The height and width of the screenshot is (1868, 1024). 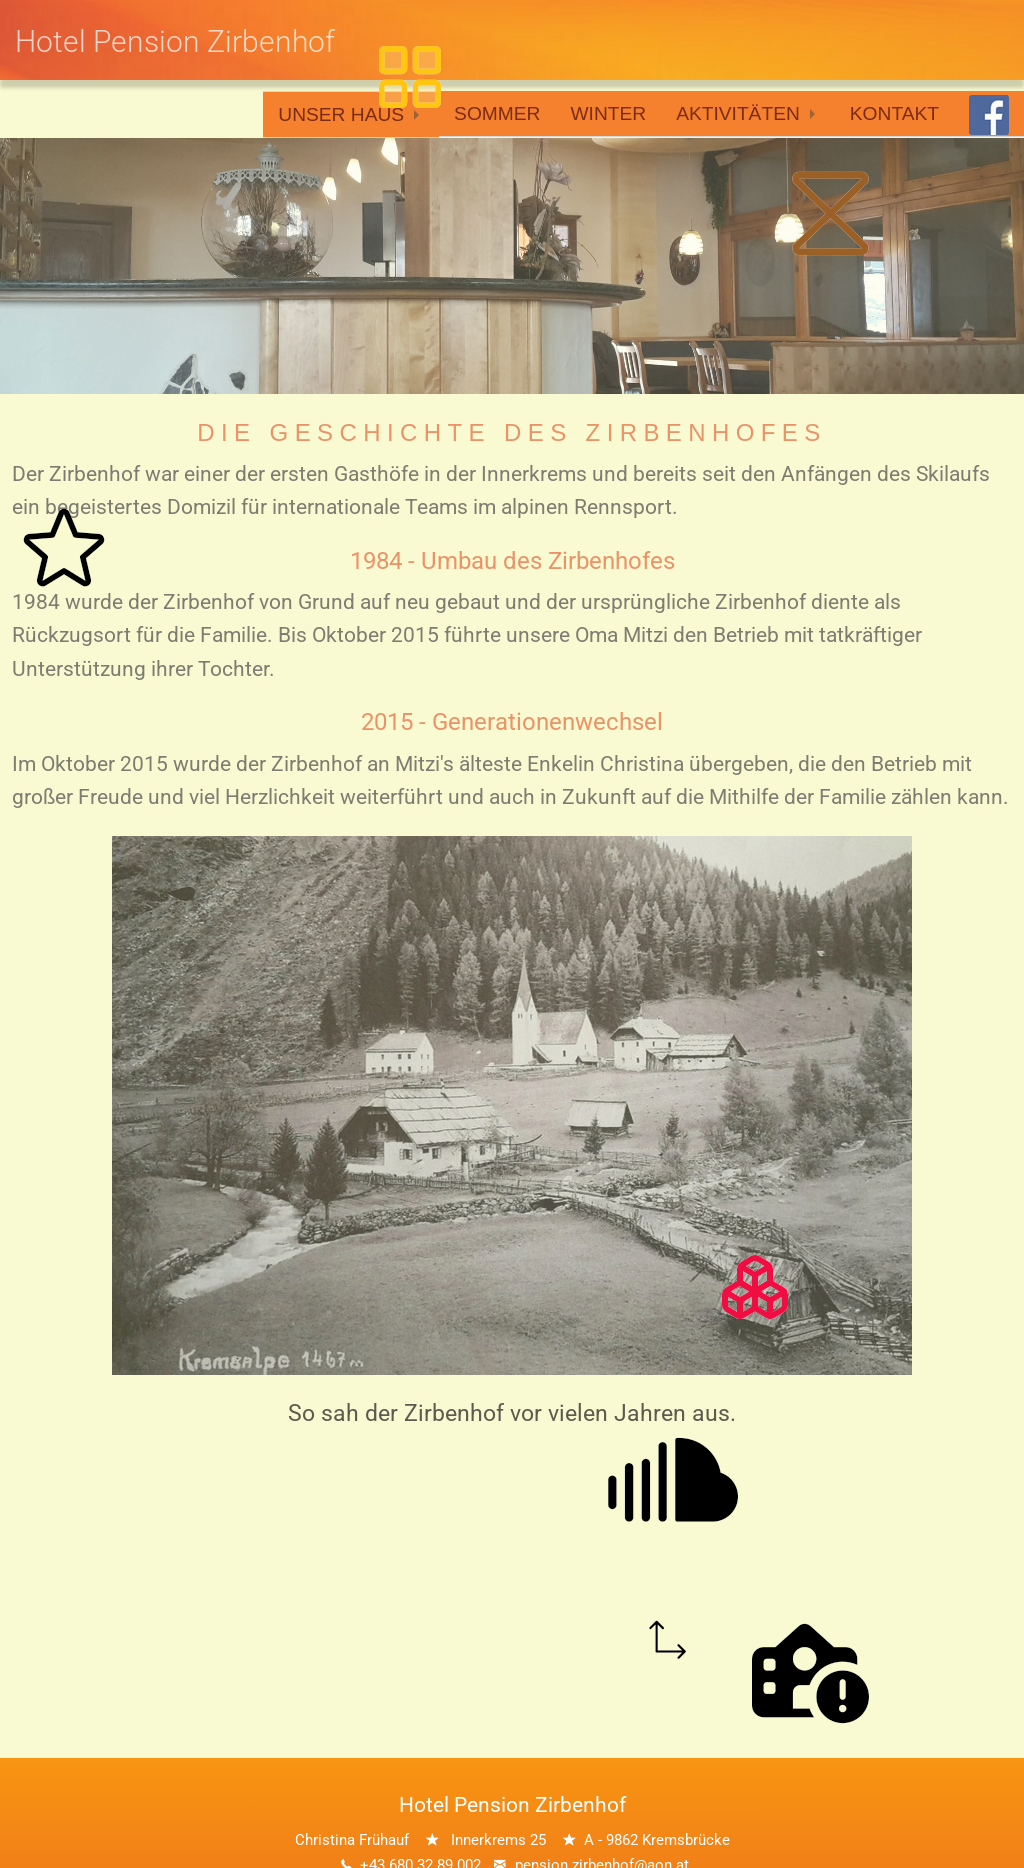 What do you see at coordinates (810, 1670) in the screenshot?
I see `school alert or warning notification` at bounding box center [810, 1670].